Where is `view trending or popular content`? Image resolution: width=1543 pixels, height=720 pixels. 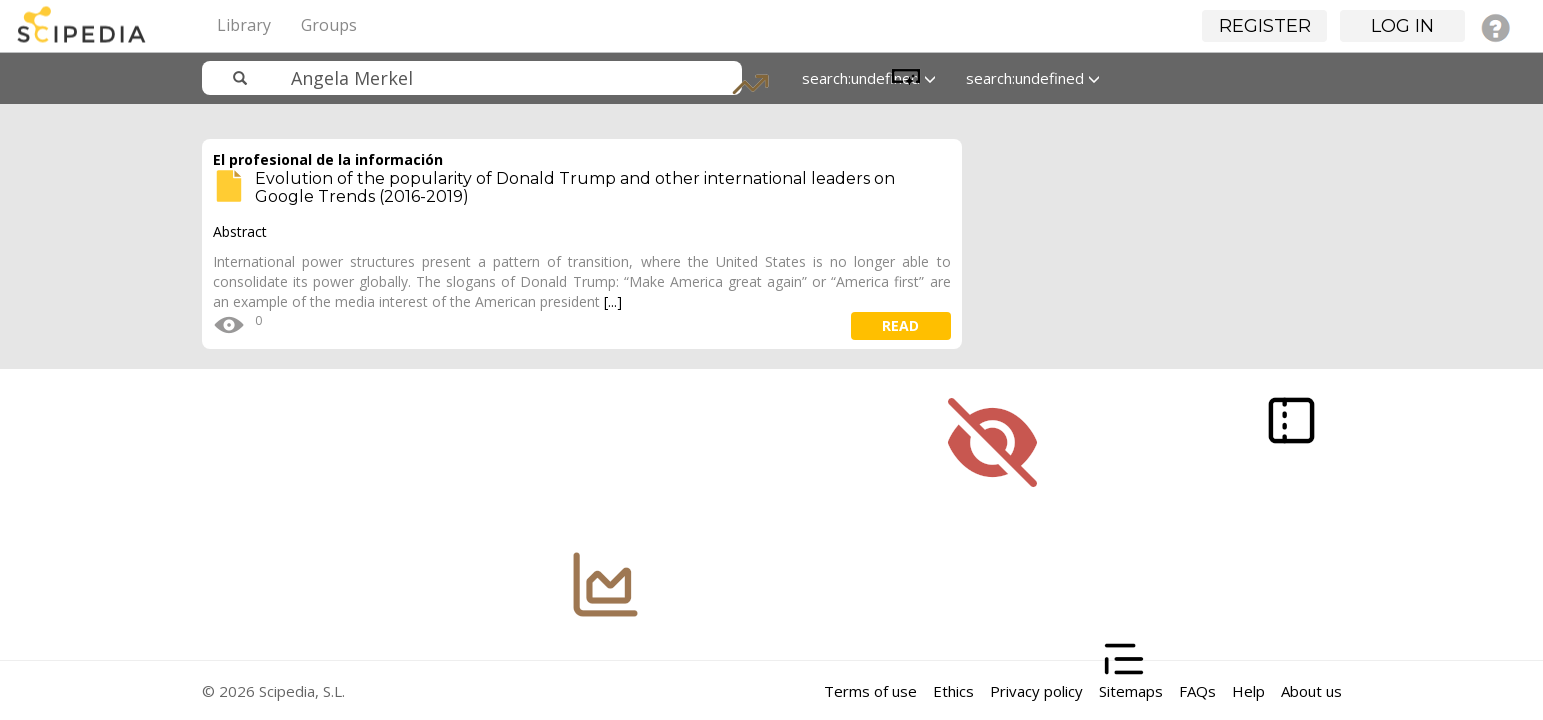 view trending or popular content is located at coordinates (750, 84).